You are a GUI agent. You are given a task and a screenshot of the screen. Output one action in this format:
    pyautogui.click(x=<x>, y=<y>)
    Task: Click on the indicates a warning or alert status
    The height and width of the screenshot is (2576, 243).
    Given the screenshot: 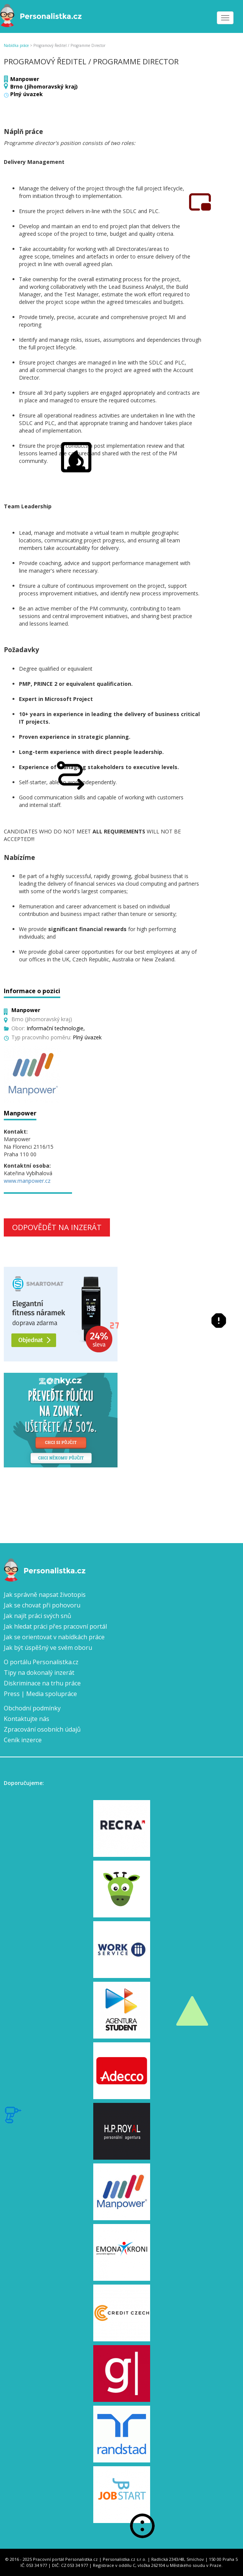 What is the action you would take?
    pyautogui.click(x=192, y=2011)
    